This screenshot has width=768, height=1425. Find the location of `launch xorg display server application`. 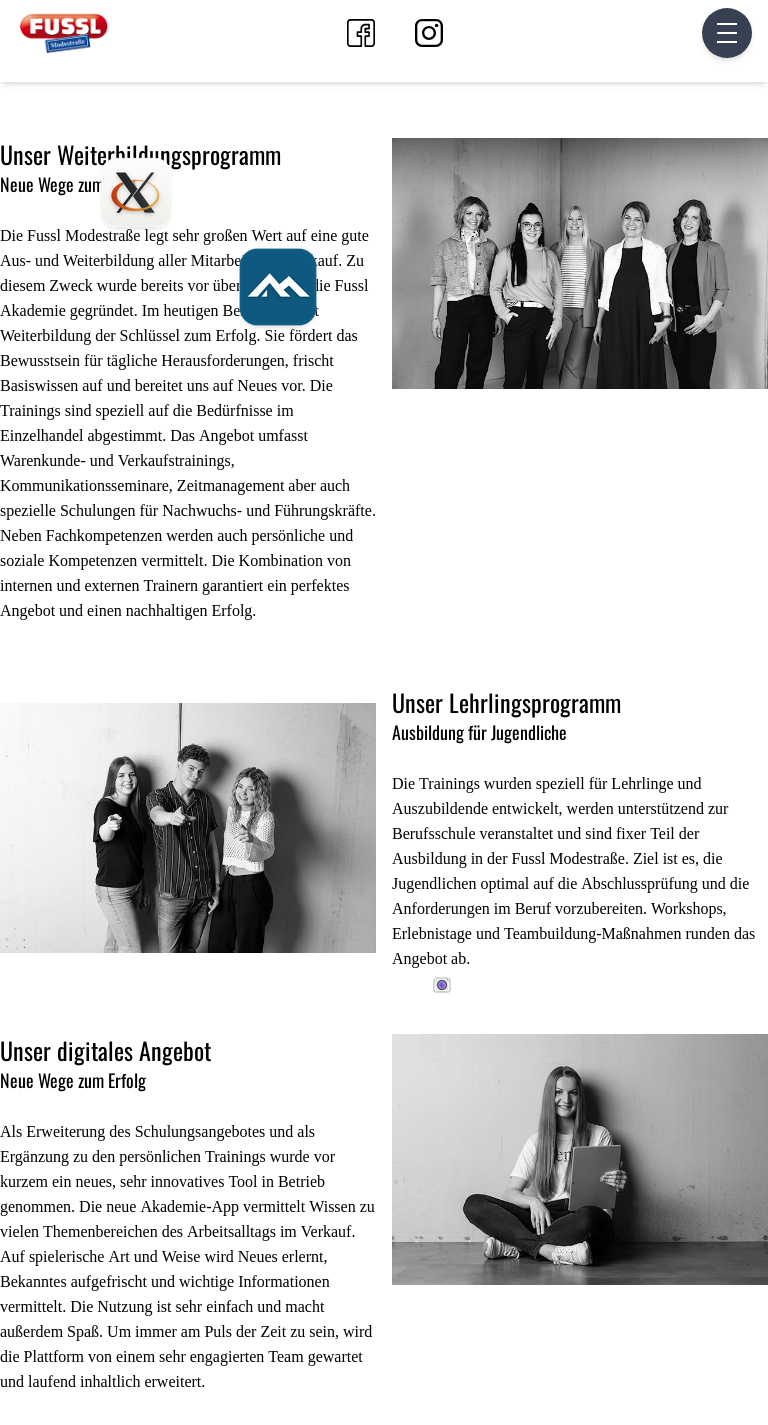

launch xorg display server application is located at coordinates (136, 193).